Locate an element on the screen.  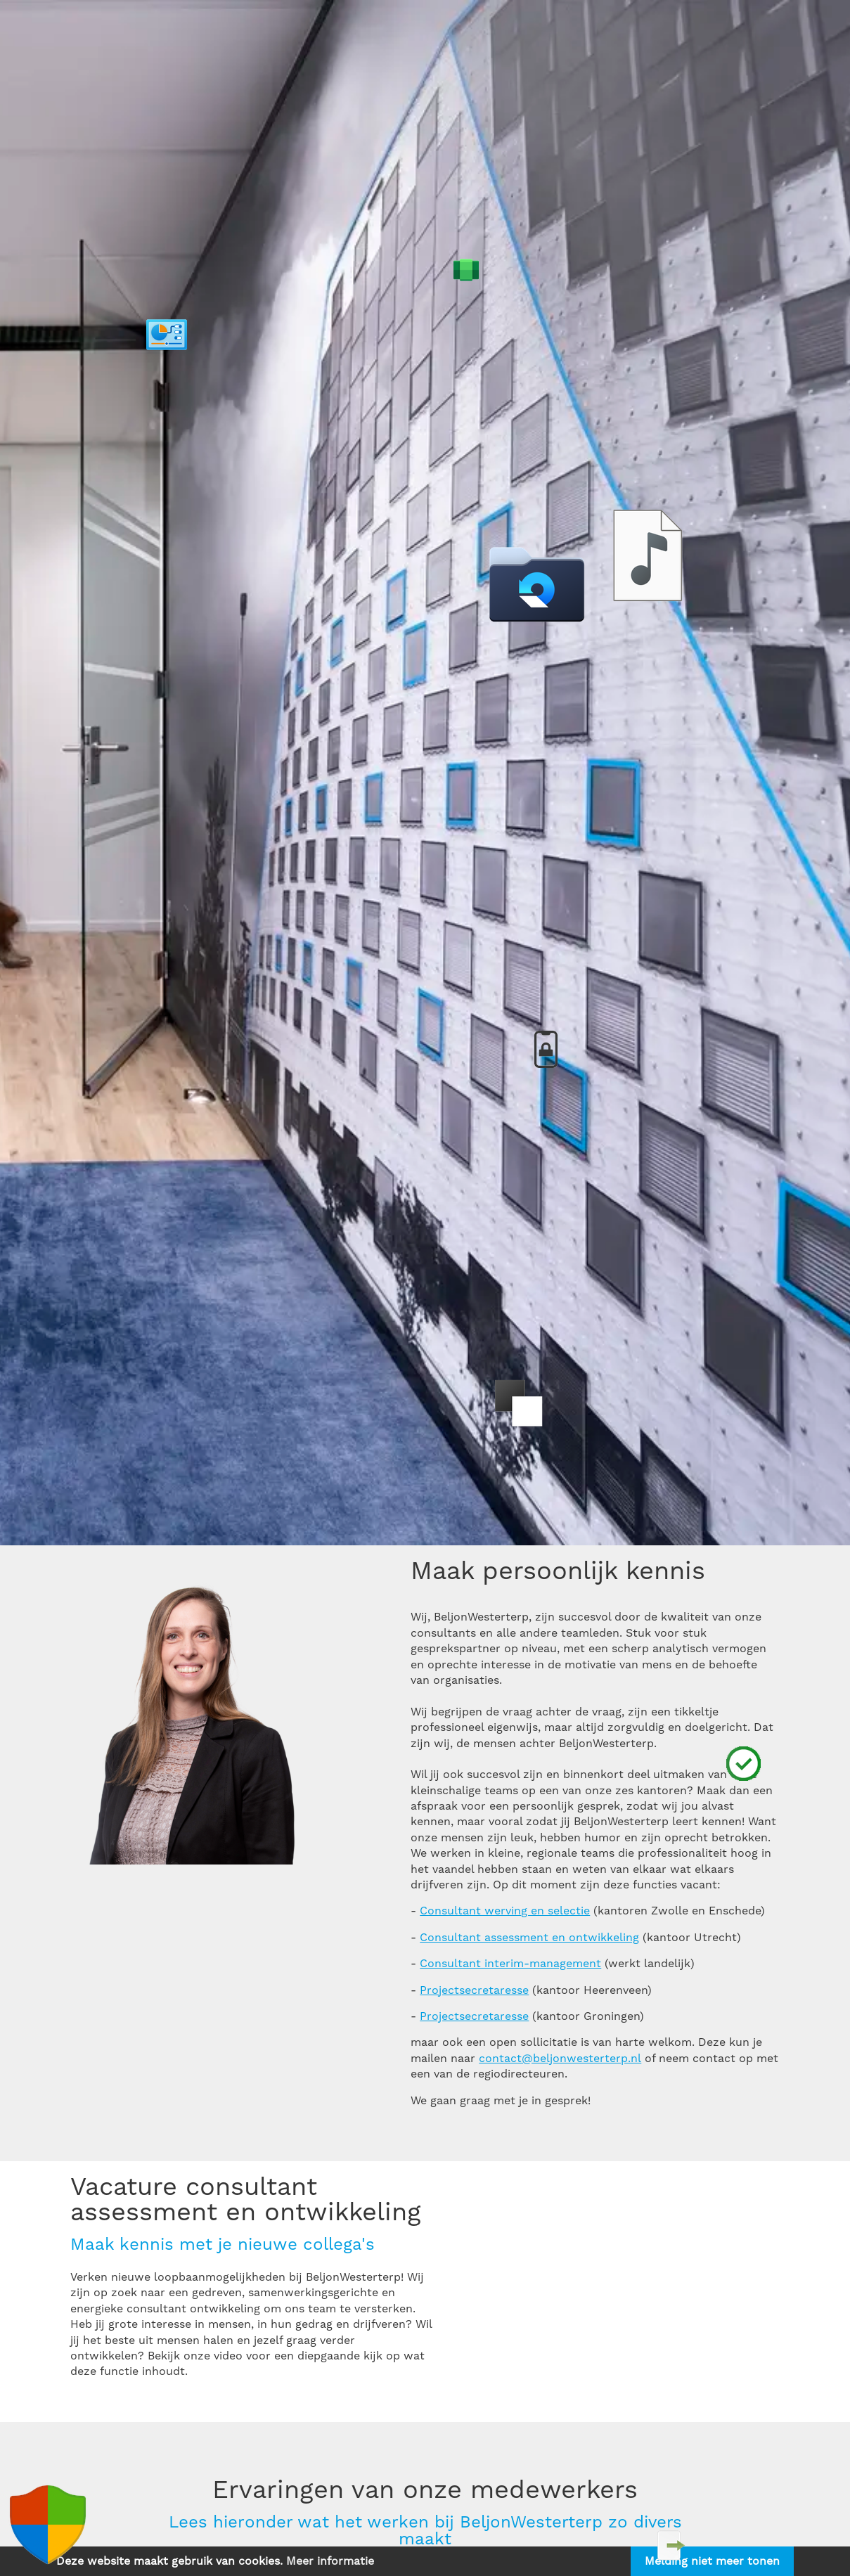
open an audio file is located at coordinates (648, 555).